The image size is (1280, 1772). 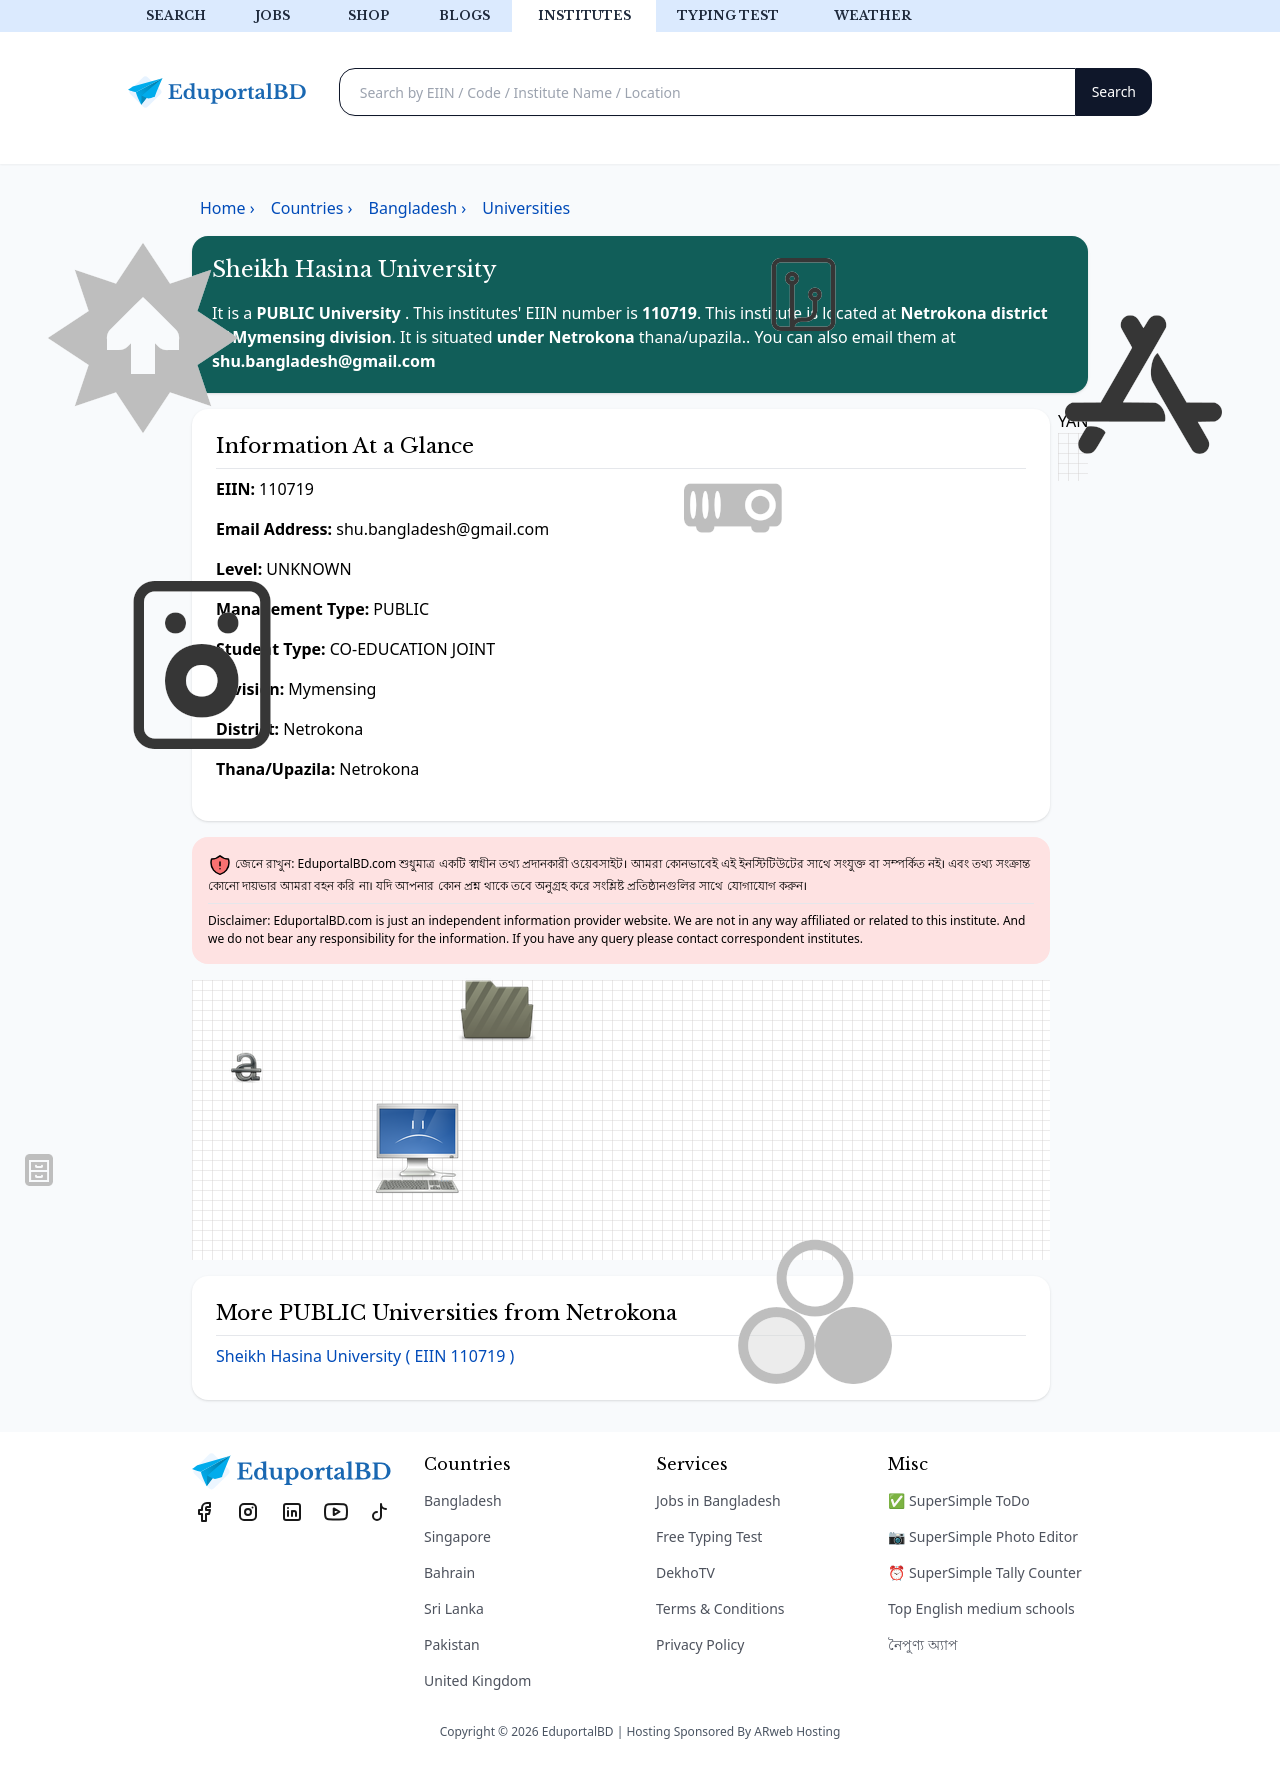 What do you see at coordinates (417, 1149) in the screenshot?
I see `indicates a system error or computer malfunction` at bounding box center [417, 1149].